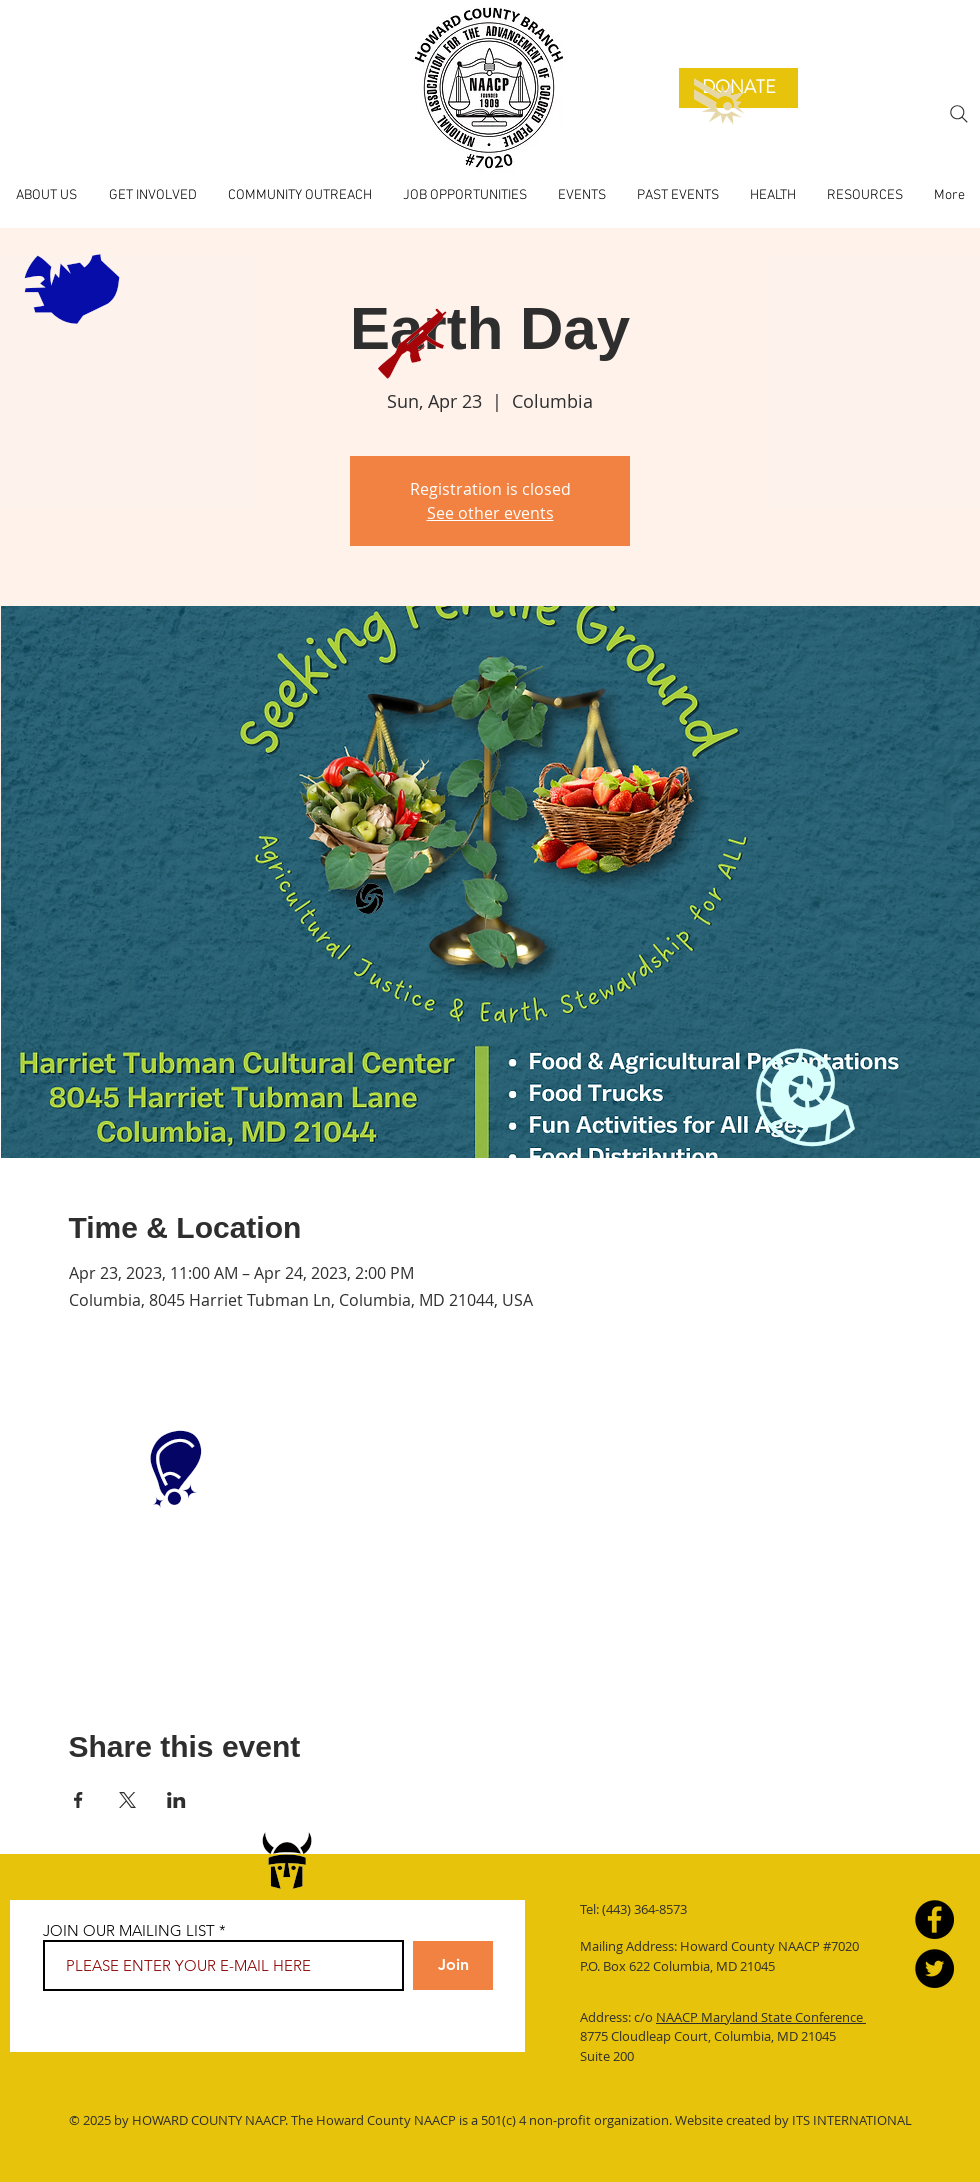 This screenshot has height=2182, width=980. What do you see at coordinates (72, 289) in the screenshot?
I see `select iceland as a country or region` at bounding box center [72, 289].